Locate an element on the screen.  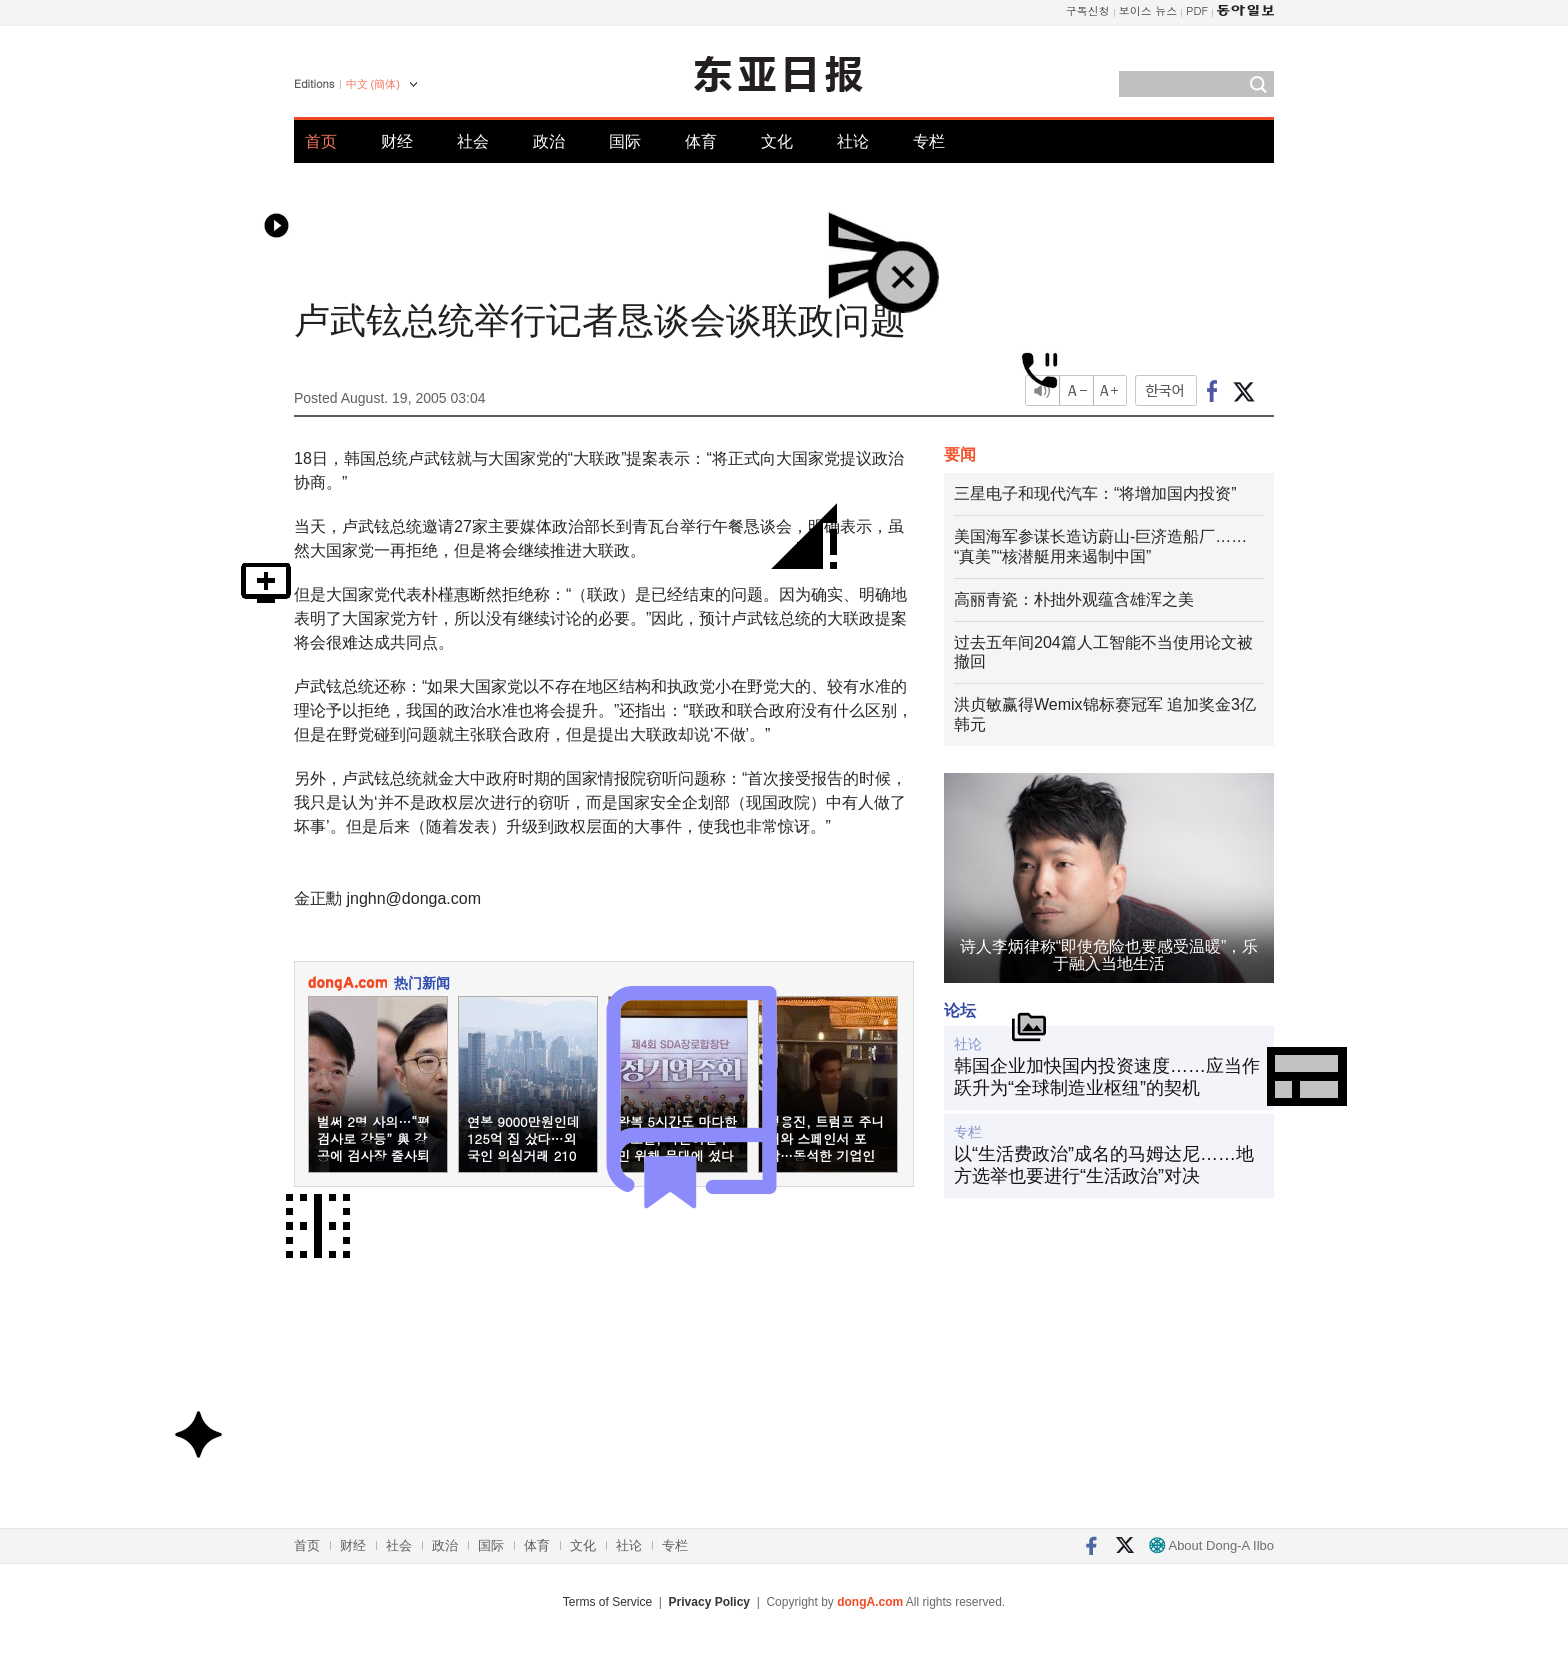
access a code repository is located at coordinates (691, 1099).